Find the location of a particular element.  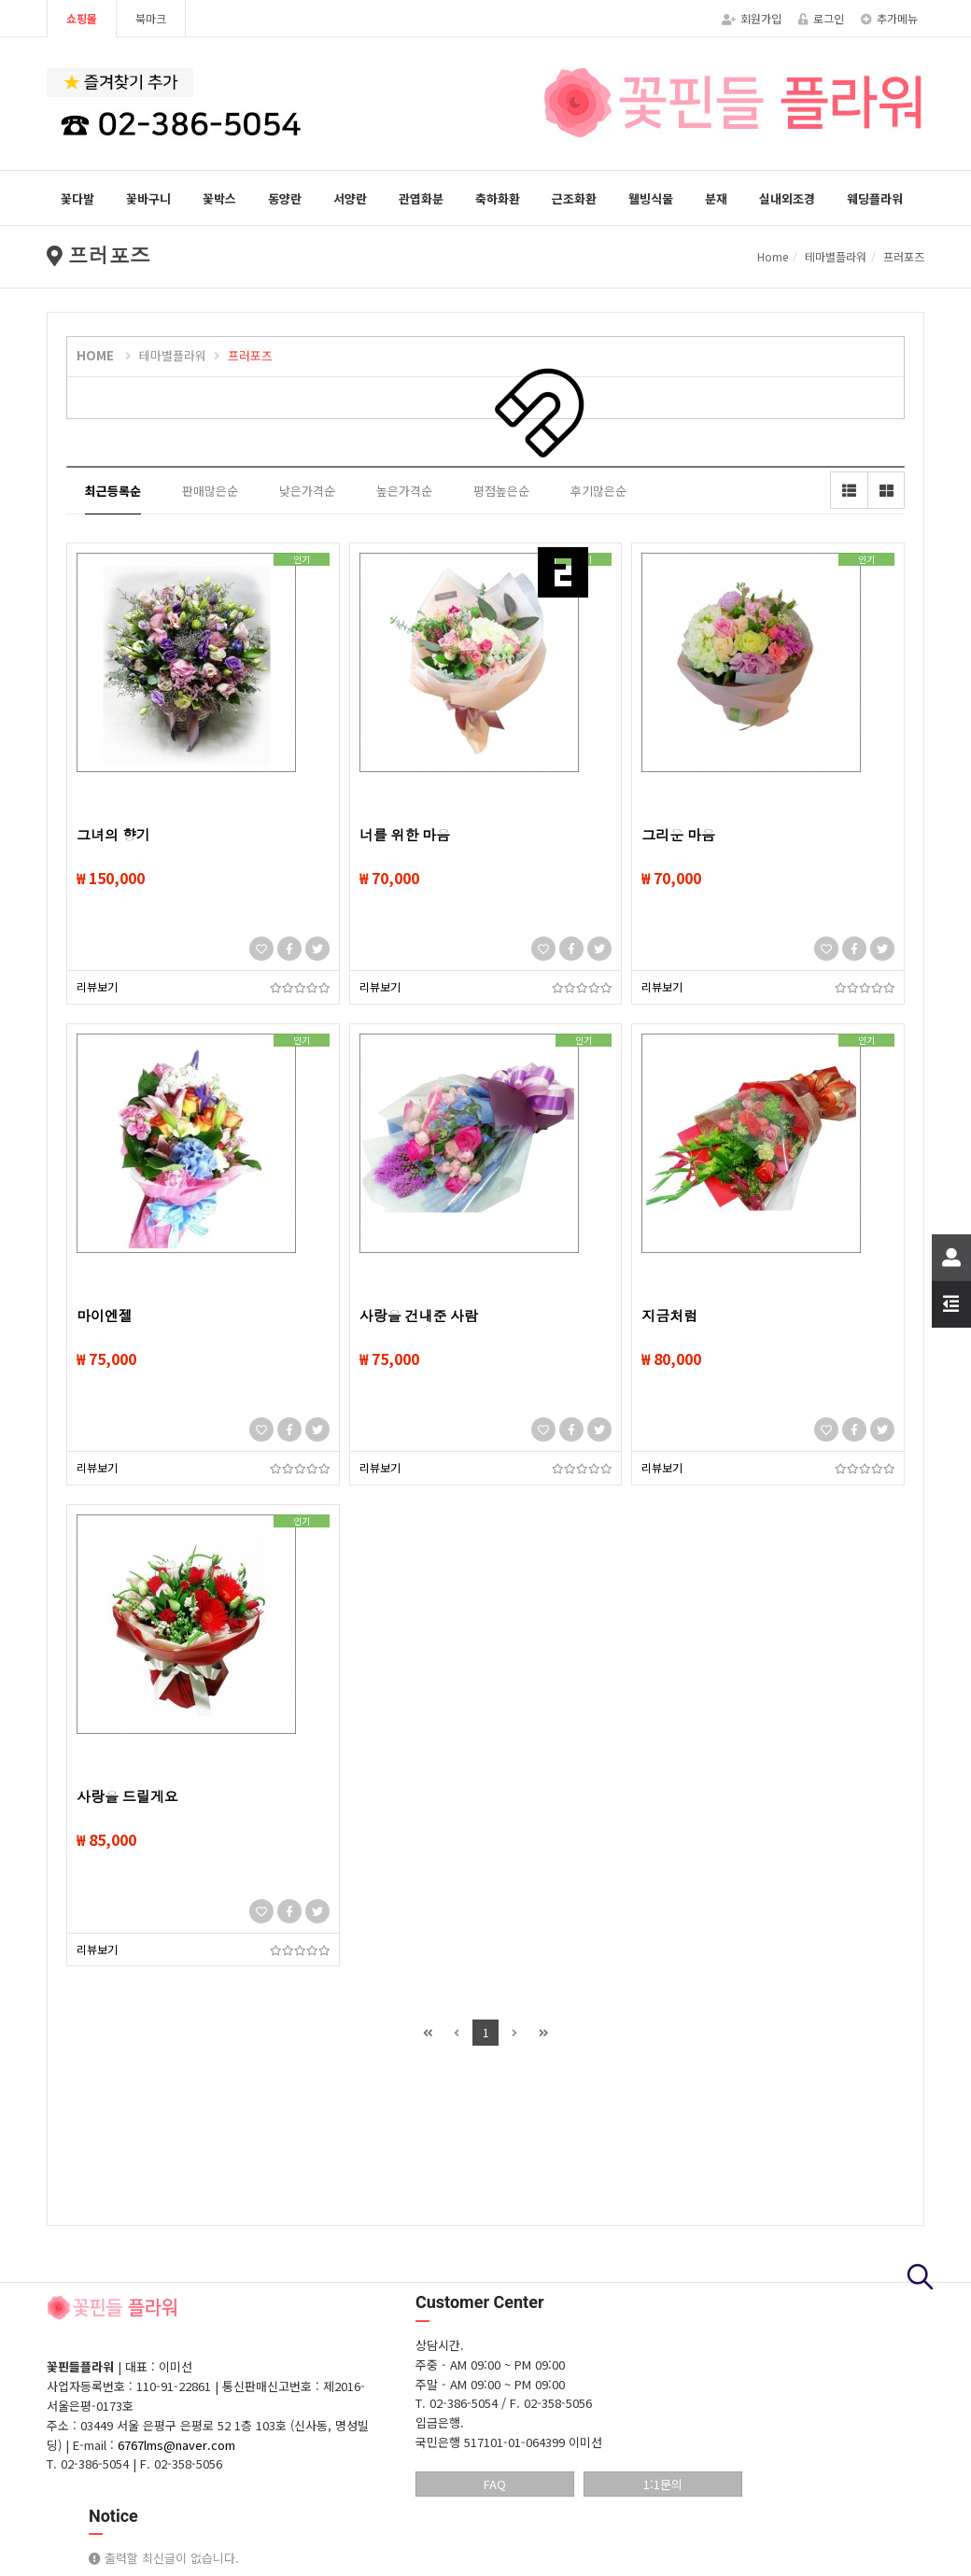

select option number two is located at coordinates (563, 572).